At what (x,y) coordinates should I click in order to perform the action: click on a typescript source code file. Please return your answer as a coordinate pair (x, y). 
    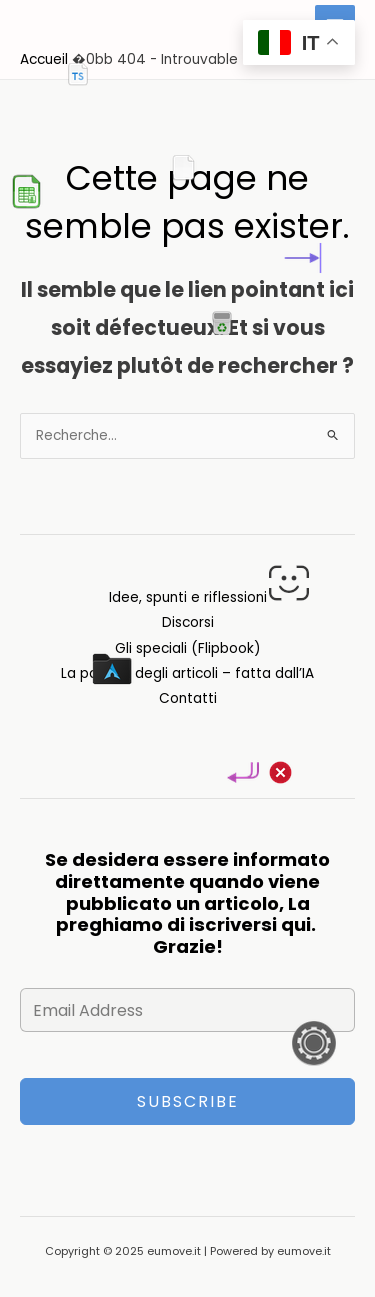
    Looking at the image, I should click on (78, 74).